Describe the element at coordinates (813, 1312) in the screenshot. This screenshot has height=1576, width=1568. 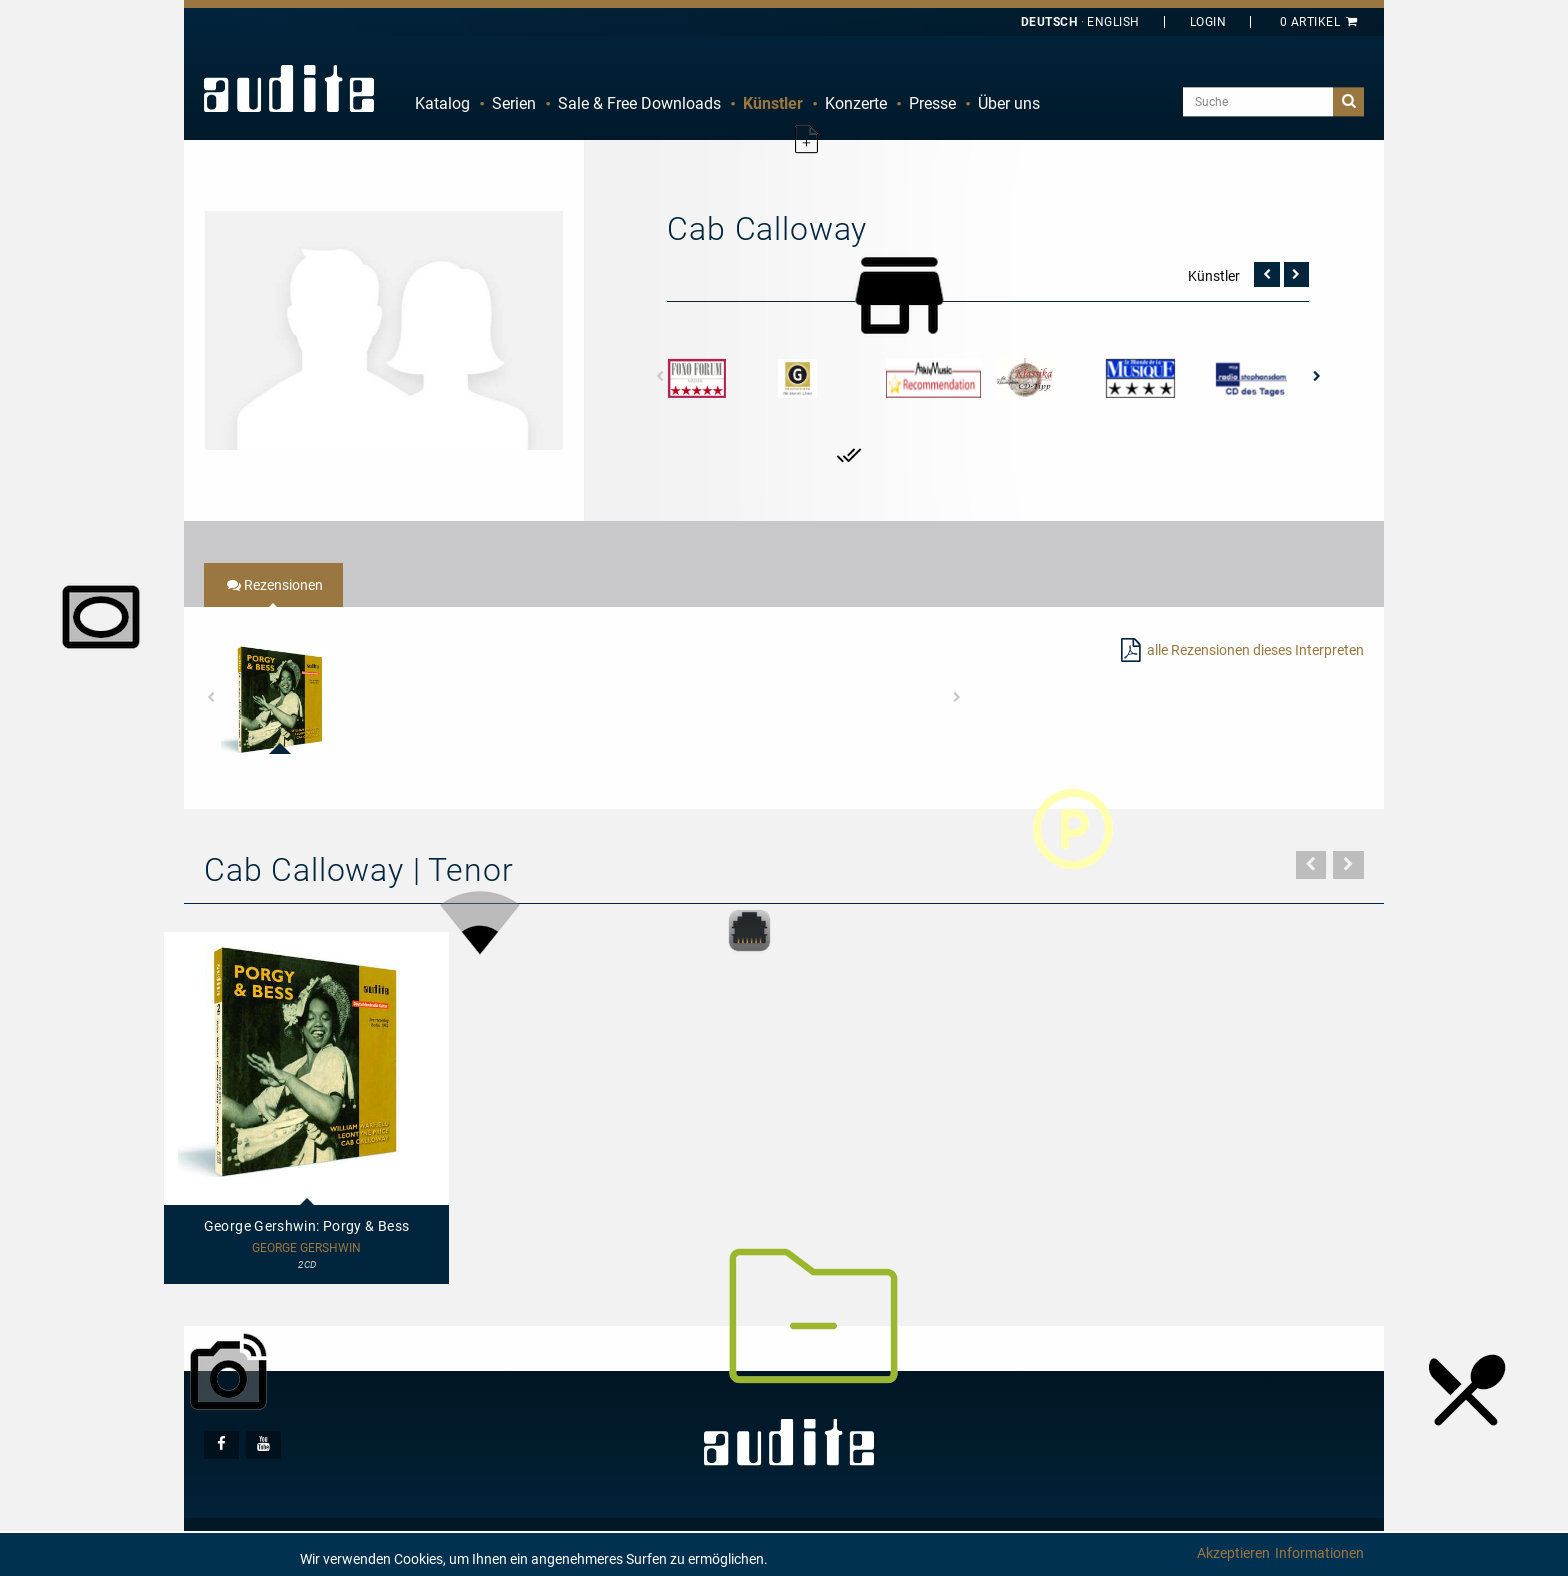
I see `remove a folder` at that location.